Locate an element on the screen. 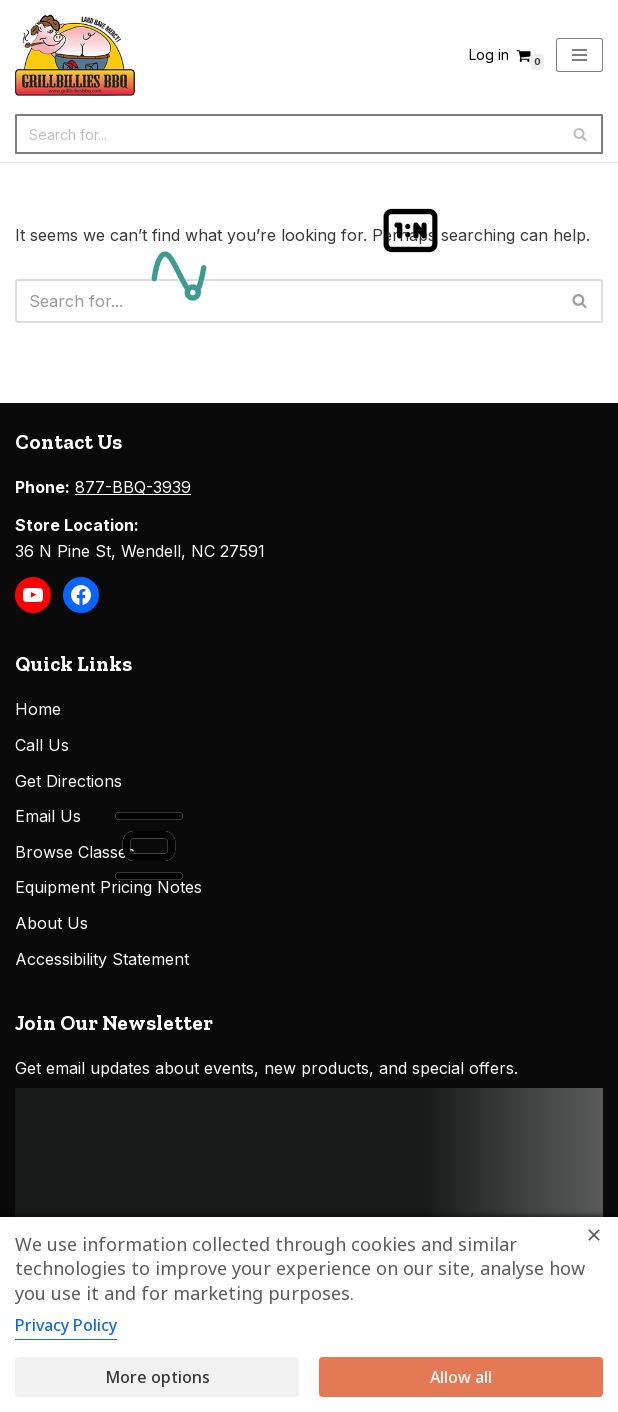 The image size is (618, 1412). distribute elements evenly horizontally is located at coordinates (149, 846).